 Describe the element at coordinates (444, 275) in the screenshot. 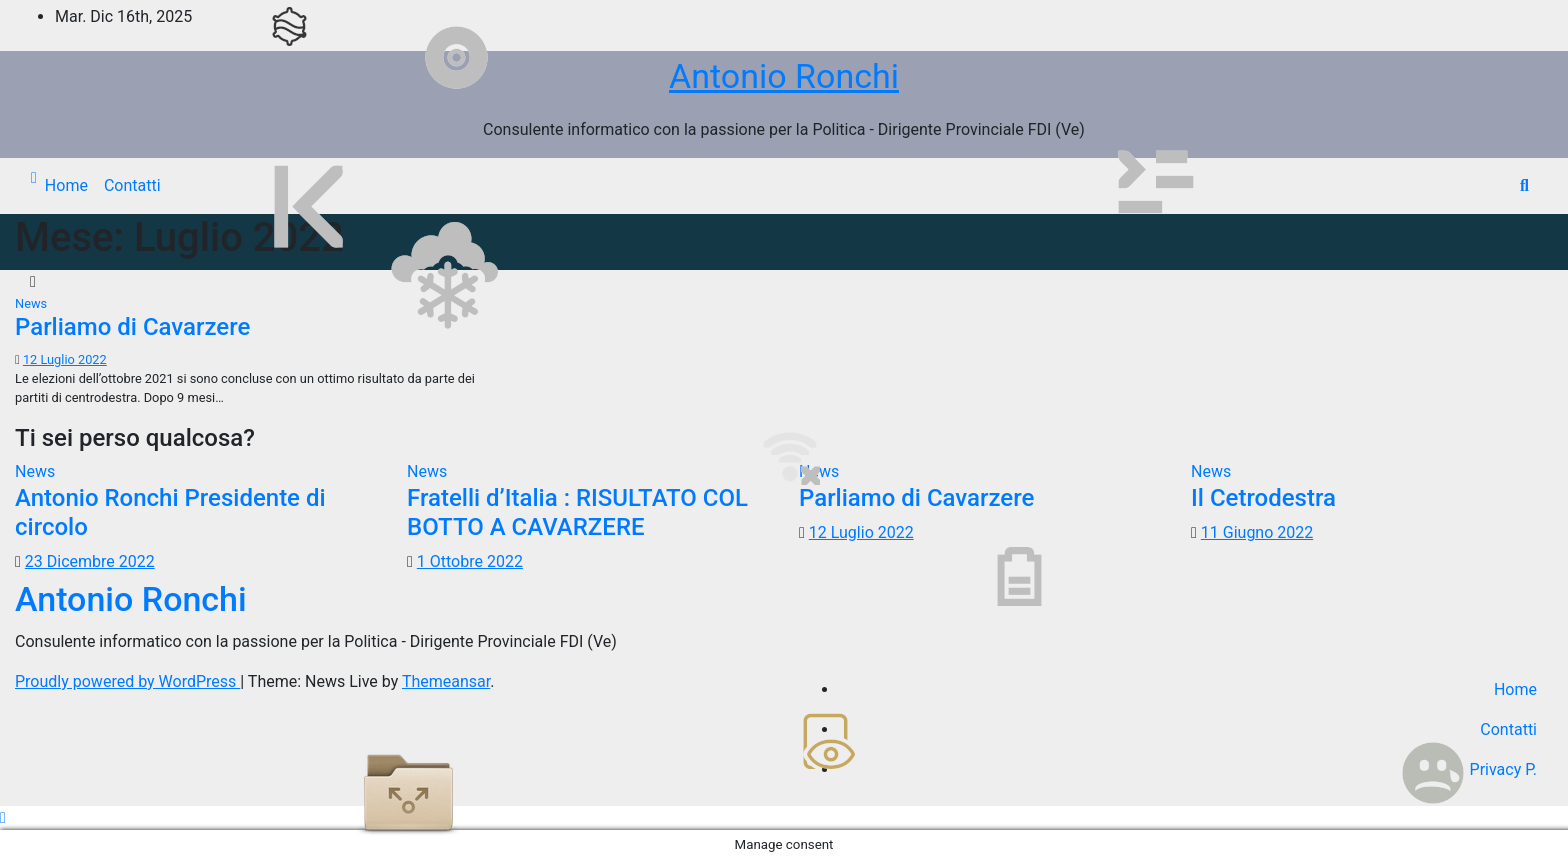

I see `indicates snowy weather conditions` at that location.